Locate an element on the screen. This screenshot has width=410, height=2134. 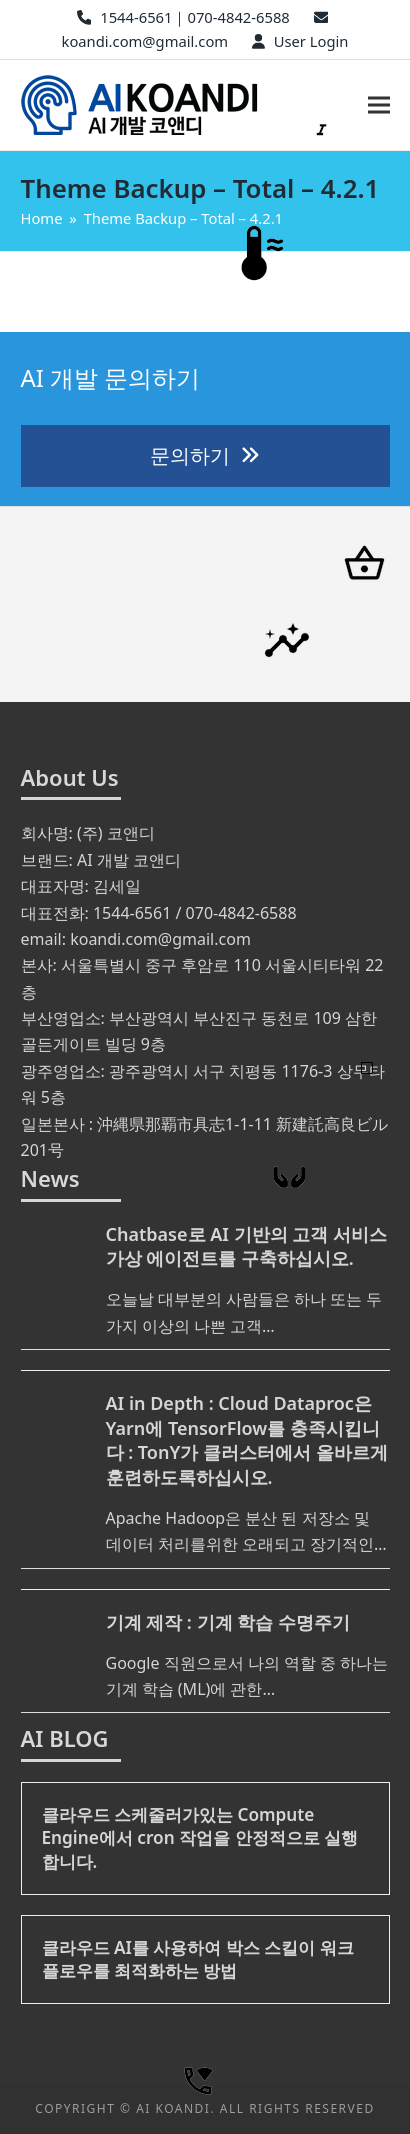
view your shopping basket is located at coordinates (364, 563).